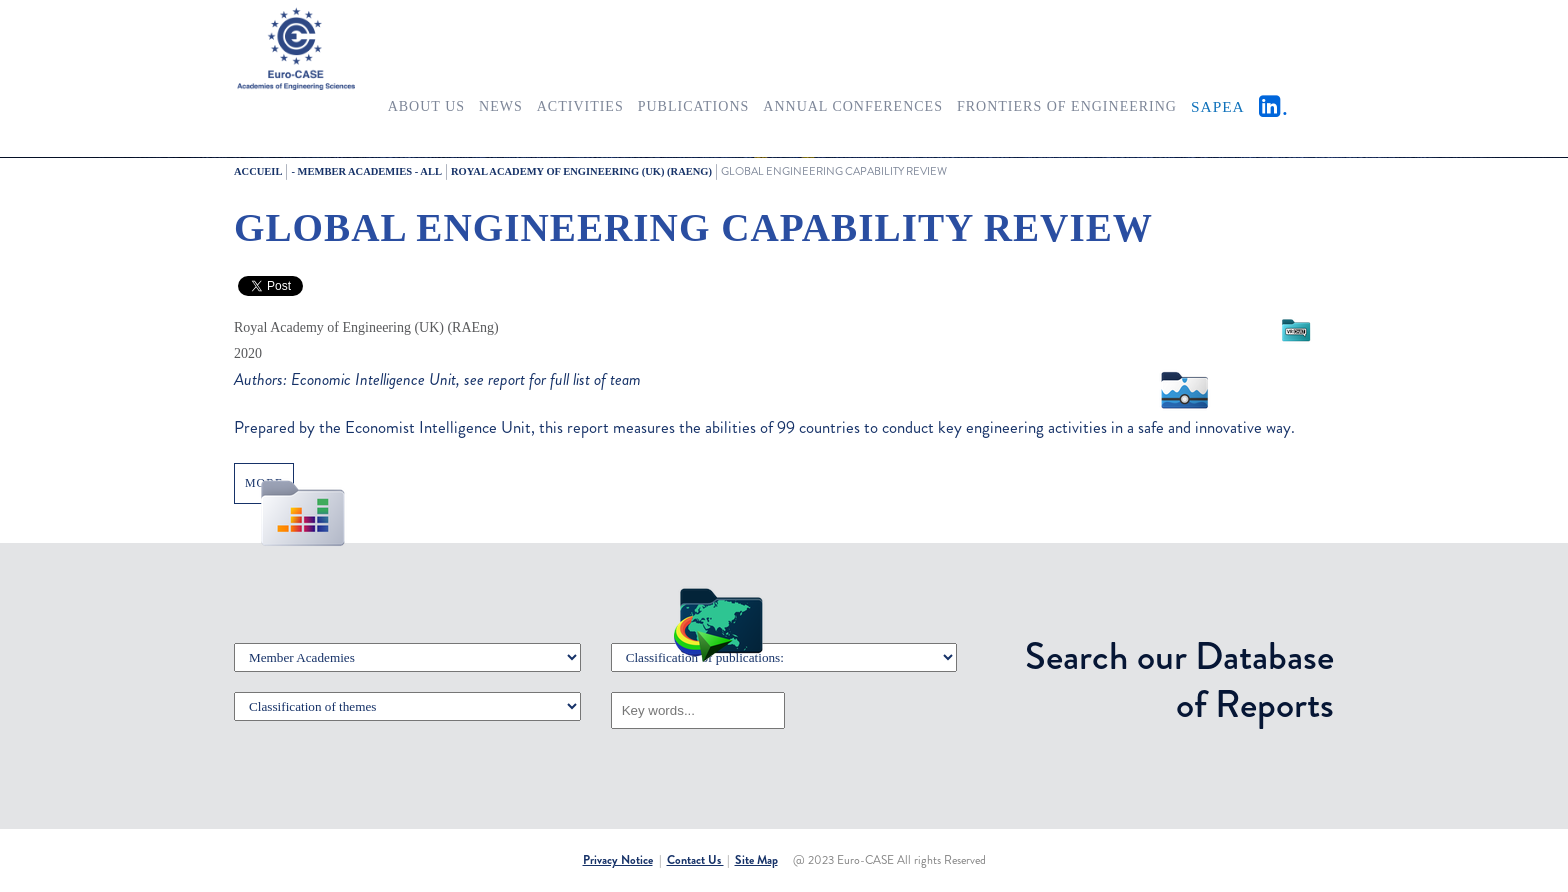 The width and height of the screenshot is (1568, 892). What do you see at coordinates (302, 515) in the screenshot?
I see `open deezer music folder` at bounding box center [302, 515].